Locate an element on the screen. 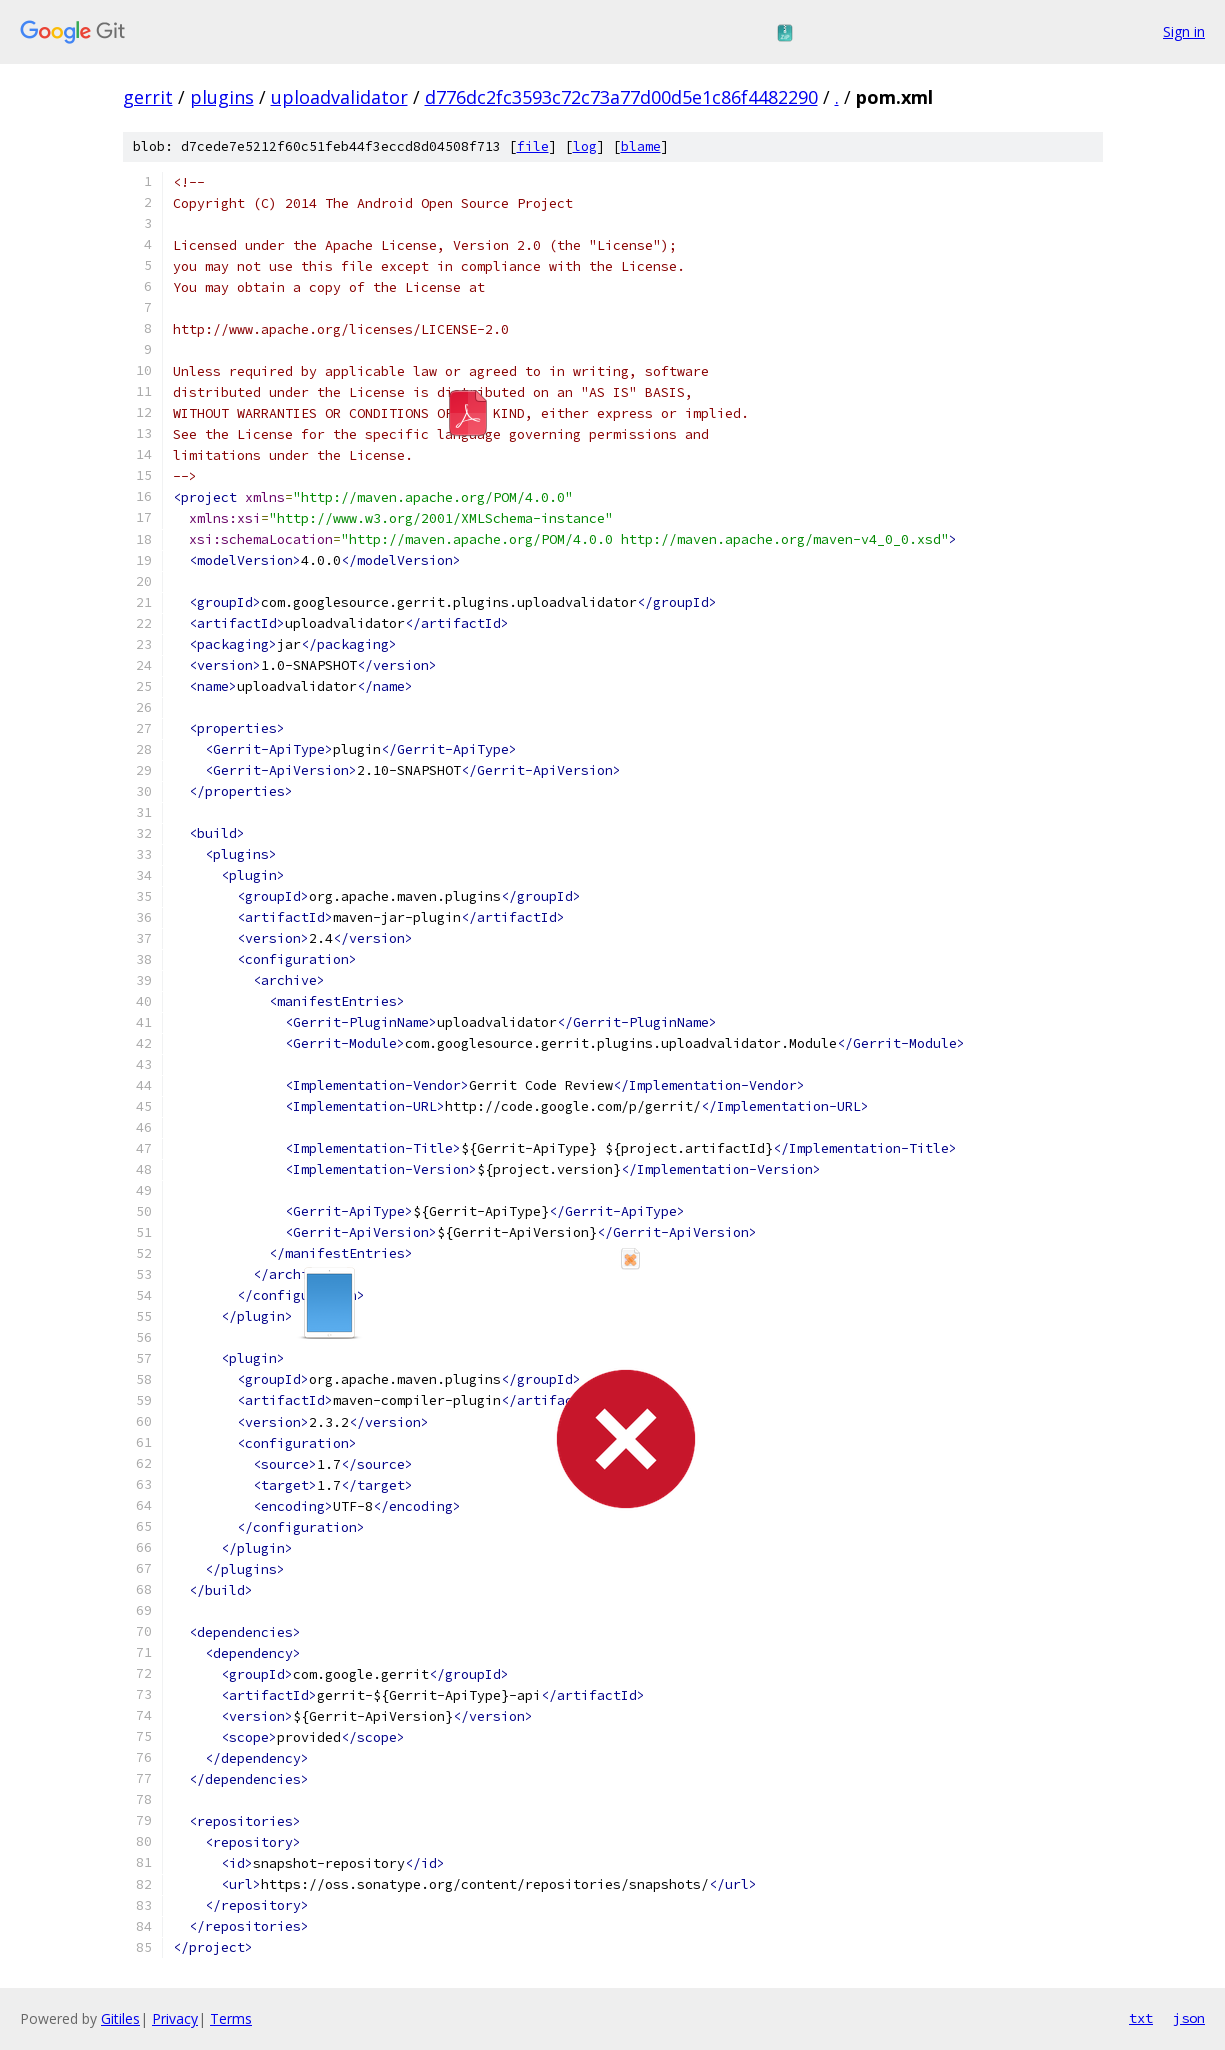 Image resolution: width=1225 pixels, height=2050 pixels. iPad Pro 9.7" device with cellular connectivity is located at coordinates (329, 1302).